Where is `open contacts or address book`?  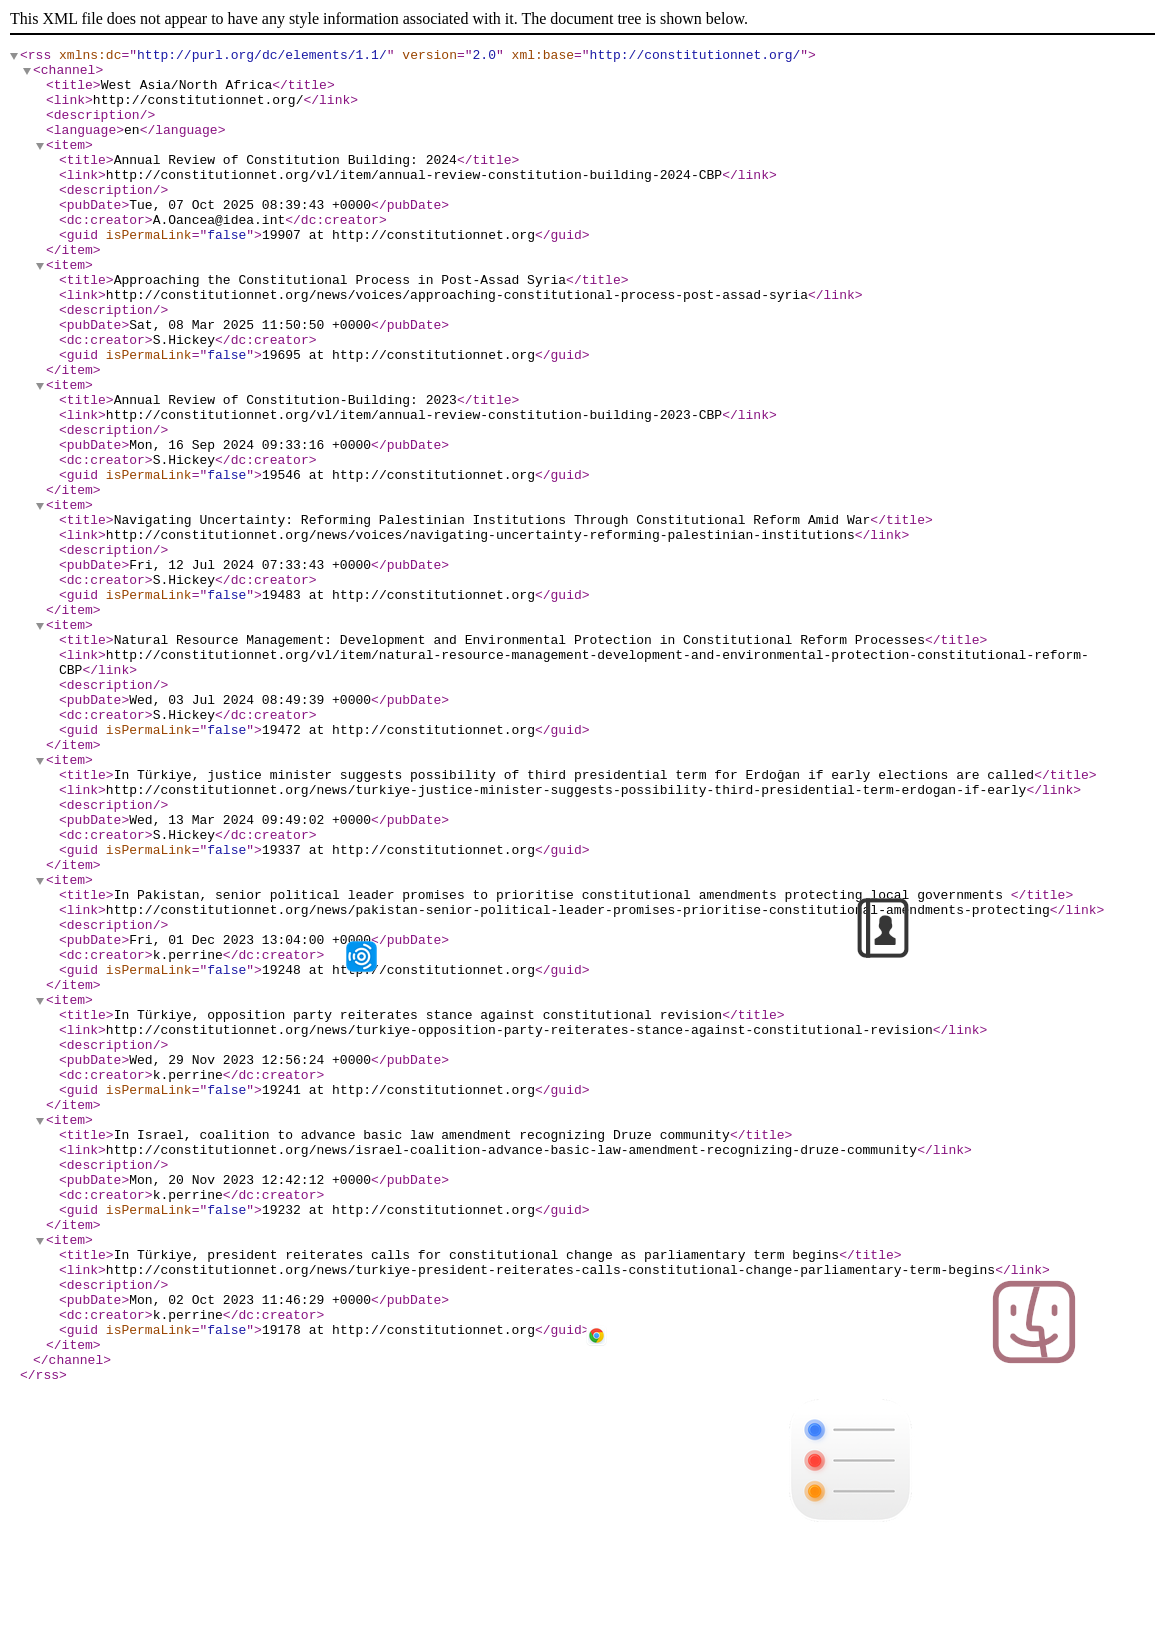 open contacts or address book is located at coordinates (883, 928).